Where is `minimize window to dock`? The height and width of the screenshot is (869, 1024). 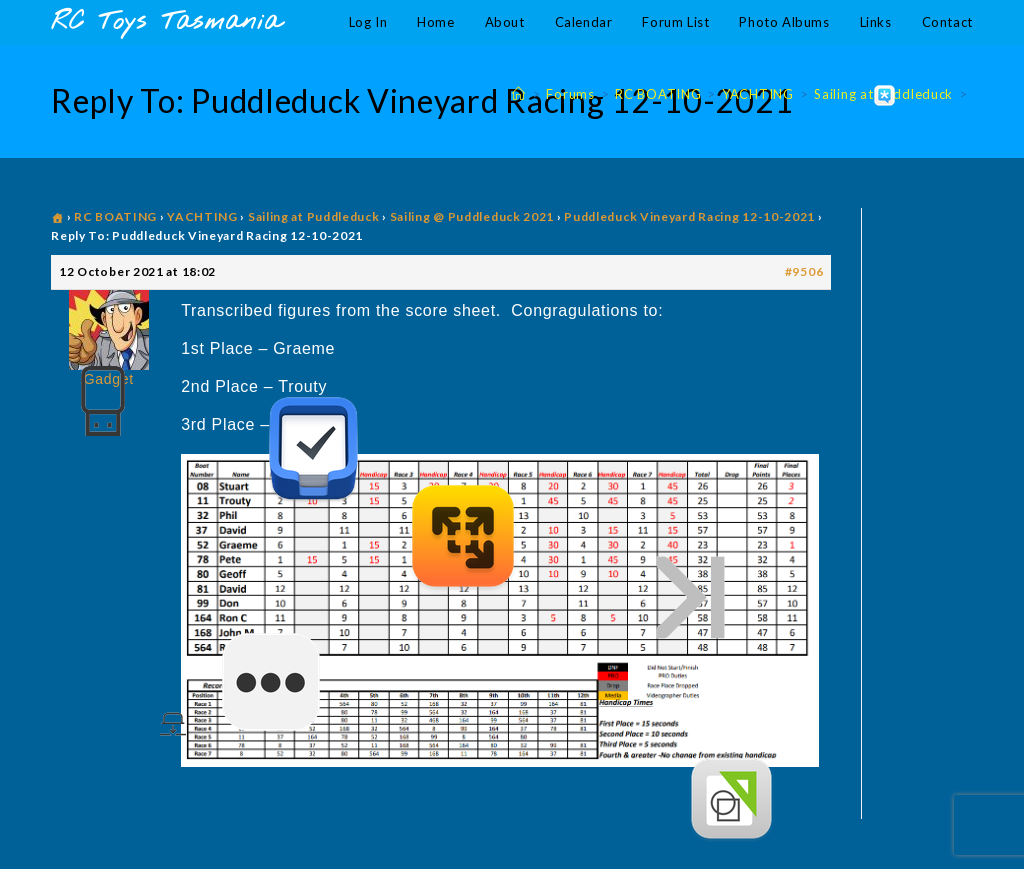 minimize window to dock is located at coordinates (173, 724).